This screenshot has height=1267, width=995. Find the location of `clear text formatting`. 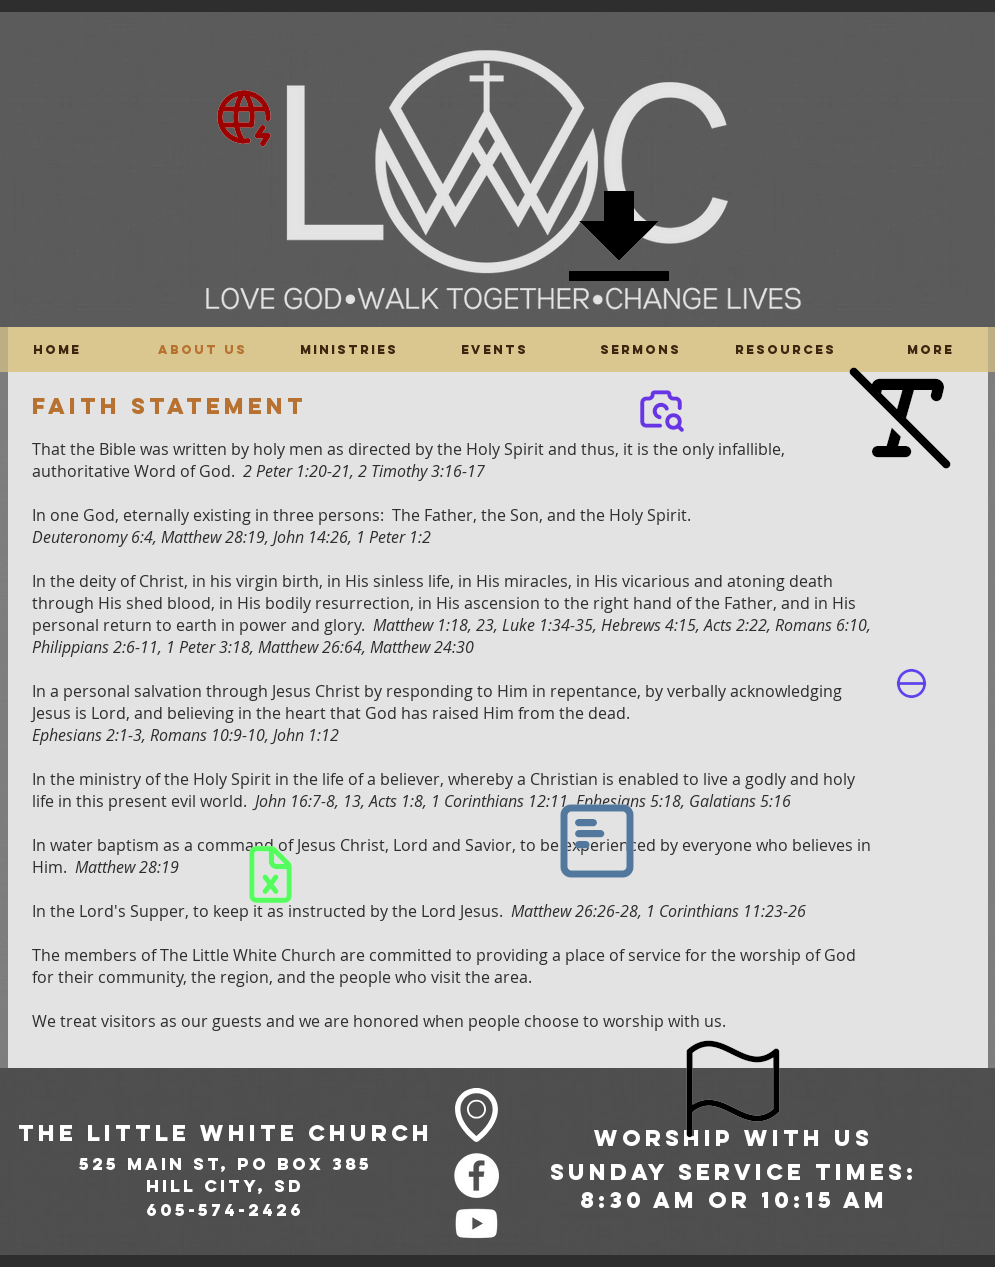

clear text formatting is located at coordinates (900, 418).